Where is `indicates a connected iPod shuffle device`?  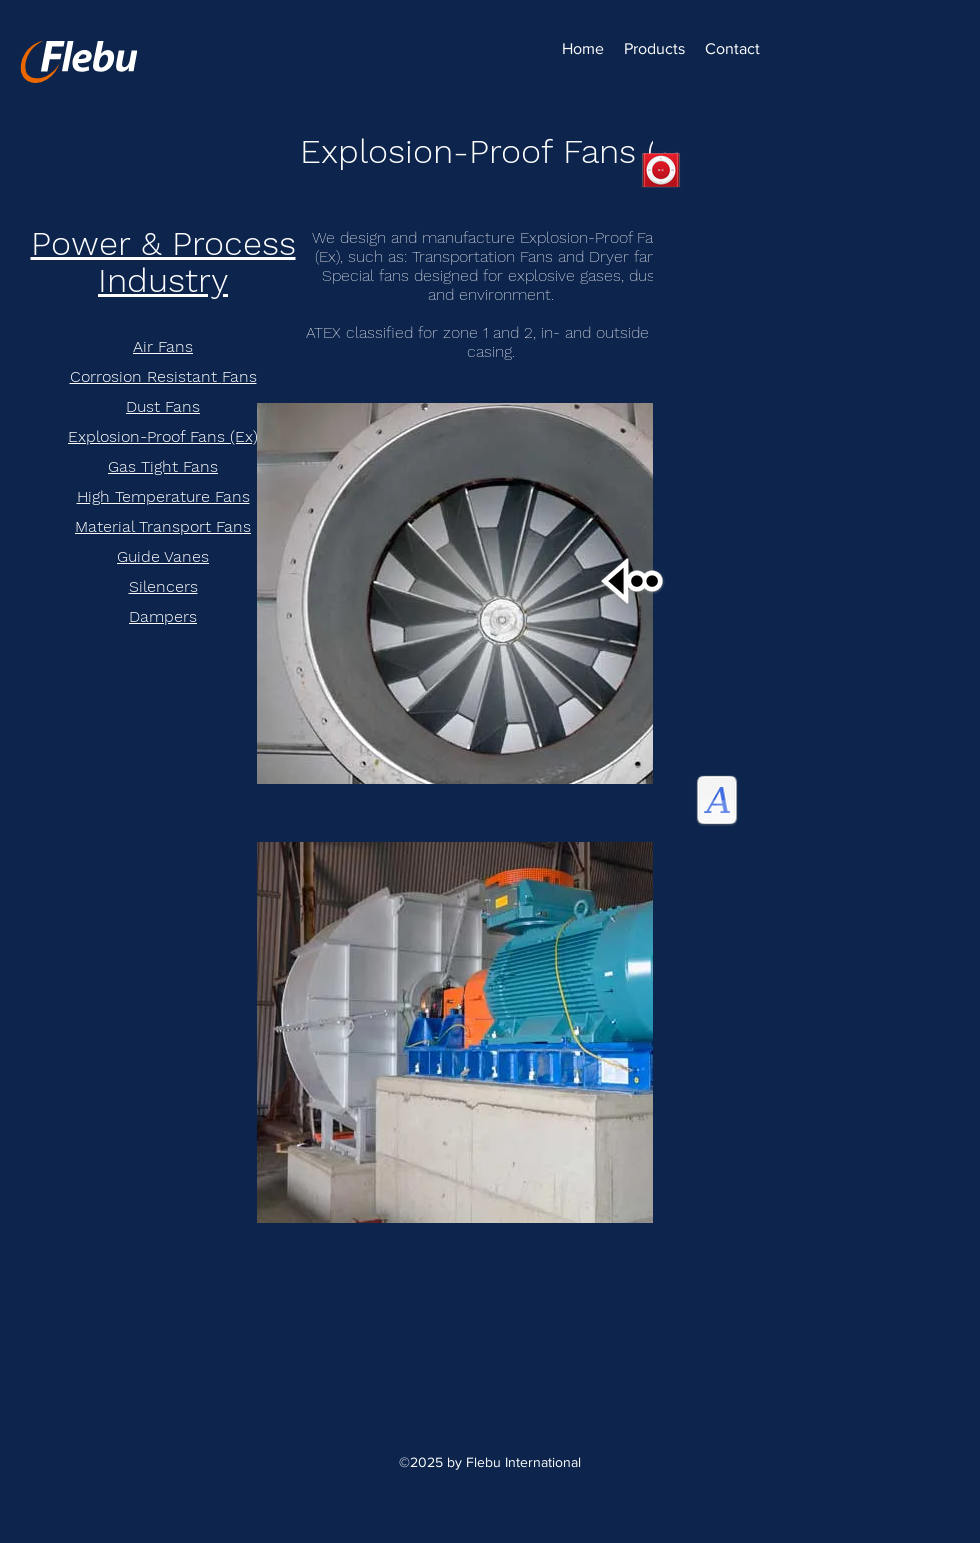 indicates a connected iPod shuffle device is located at coordinates (661, 170).